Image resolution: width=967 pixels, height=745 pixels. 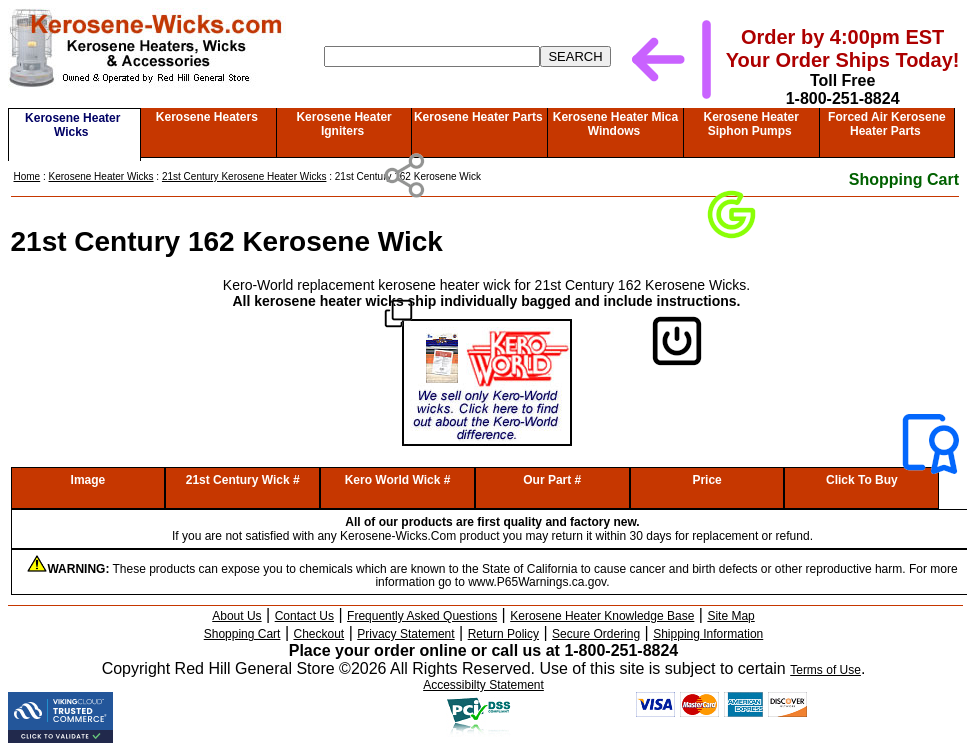 I want to click on view certified or licensed file, so click(x=929, y=444).